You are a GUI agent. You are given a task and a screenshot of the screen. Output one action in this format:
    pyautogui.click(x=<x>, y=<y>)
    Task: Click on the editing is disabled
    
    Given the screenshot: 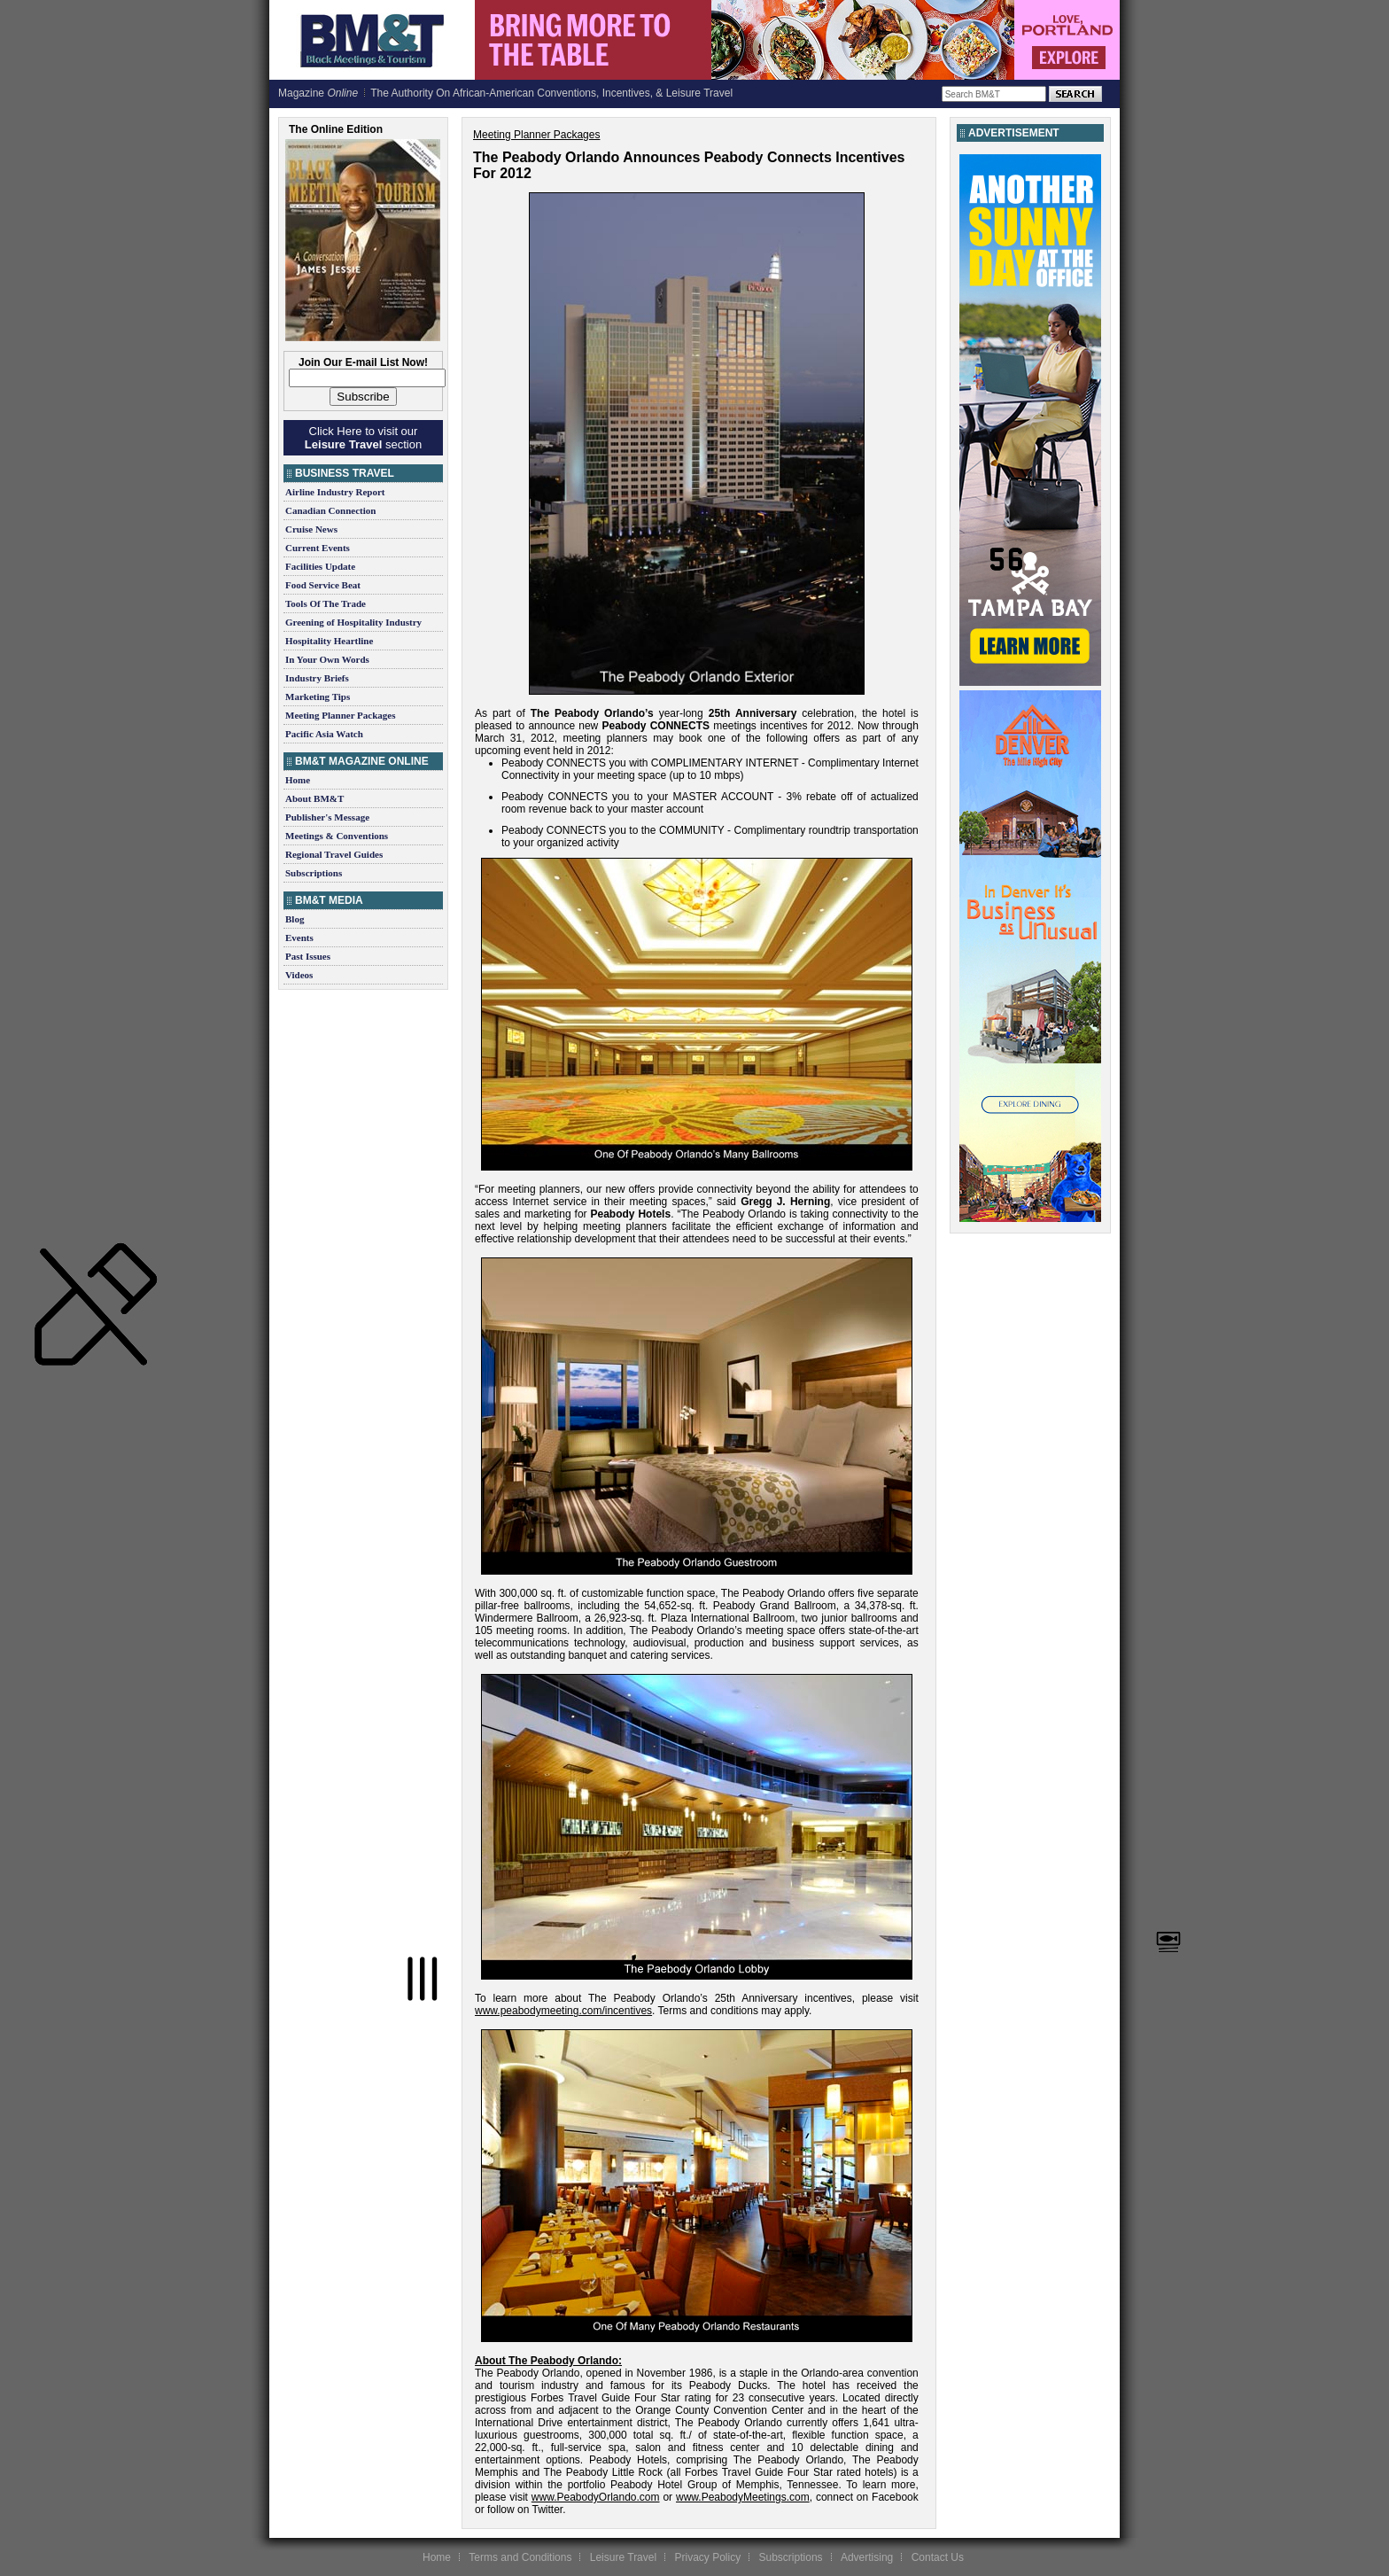 What is the action you would take?
    pyautogui.click(x=93, y=1306)
    